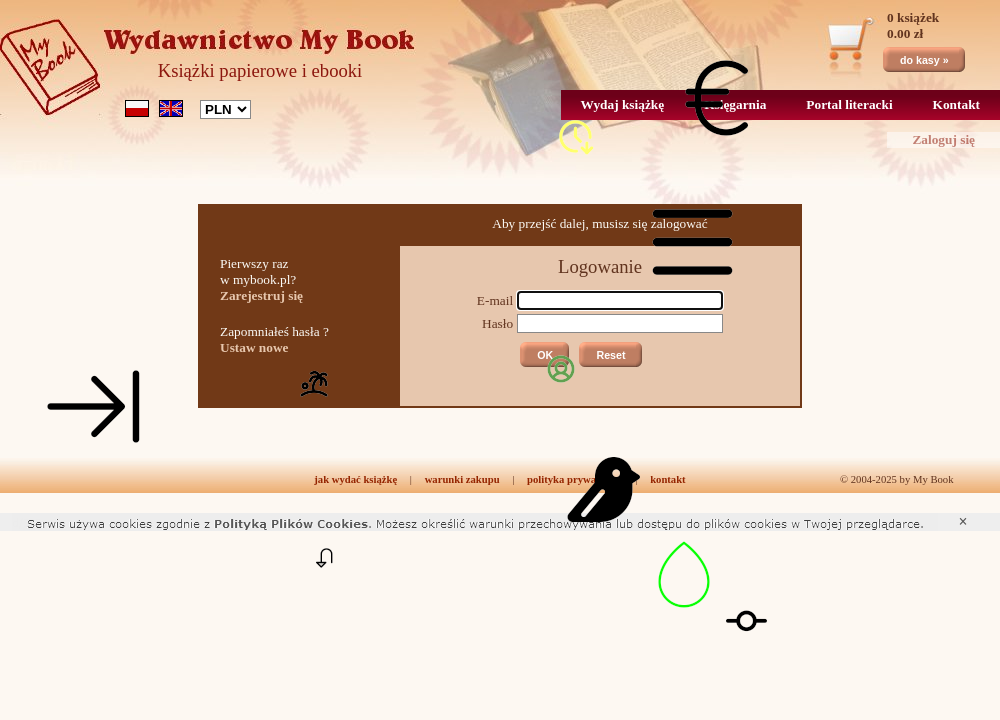 This screenshot has height=720, width=1000. I want to click on open navigation menu, so click(692, 243).